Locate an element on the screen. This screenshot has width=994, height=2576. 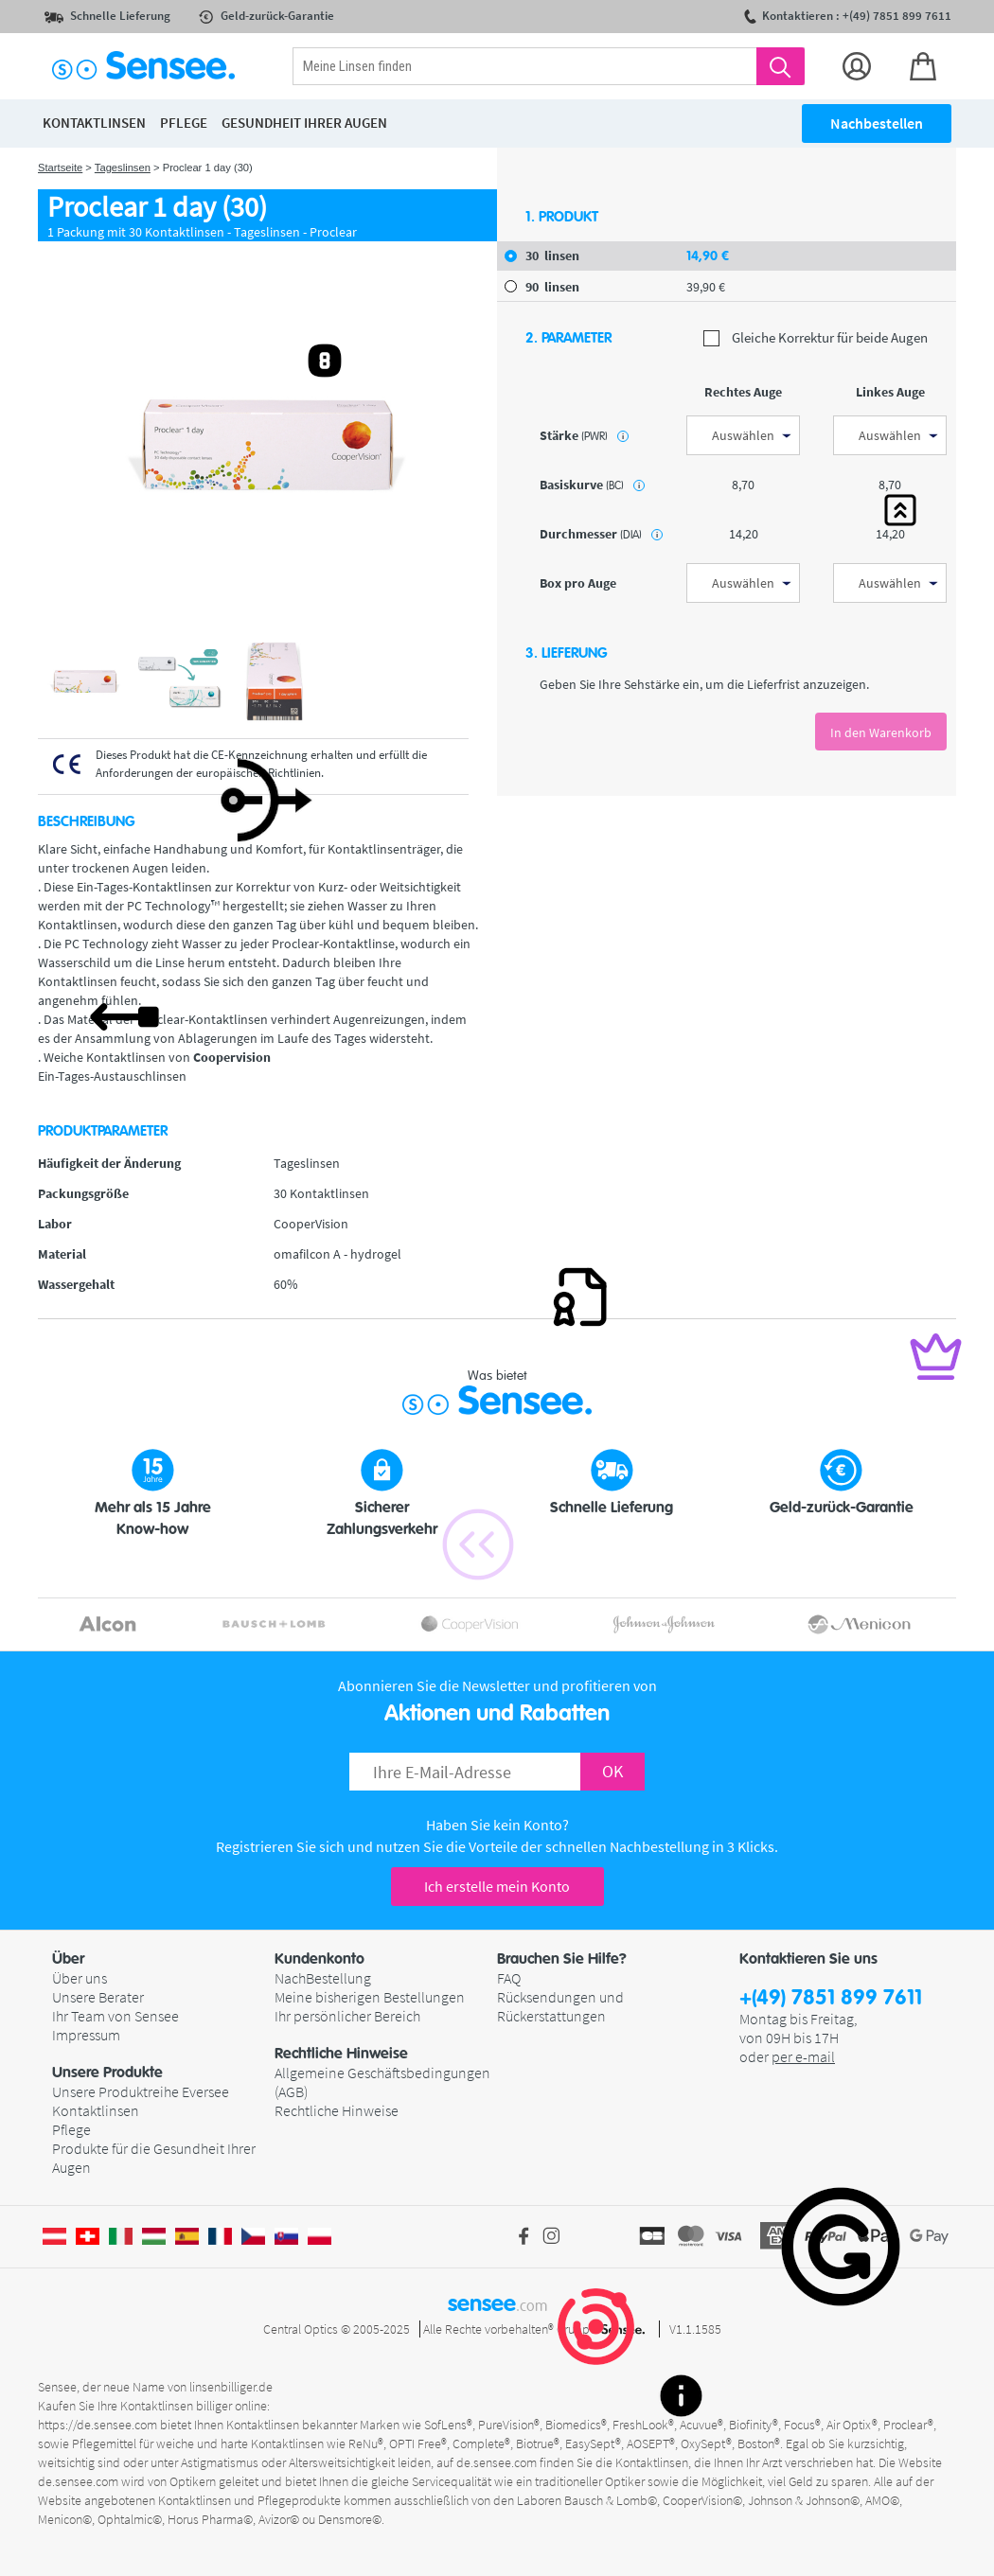
go back to the beginning is located at coordinates (478, 1544).